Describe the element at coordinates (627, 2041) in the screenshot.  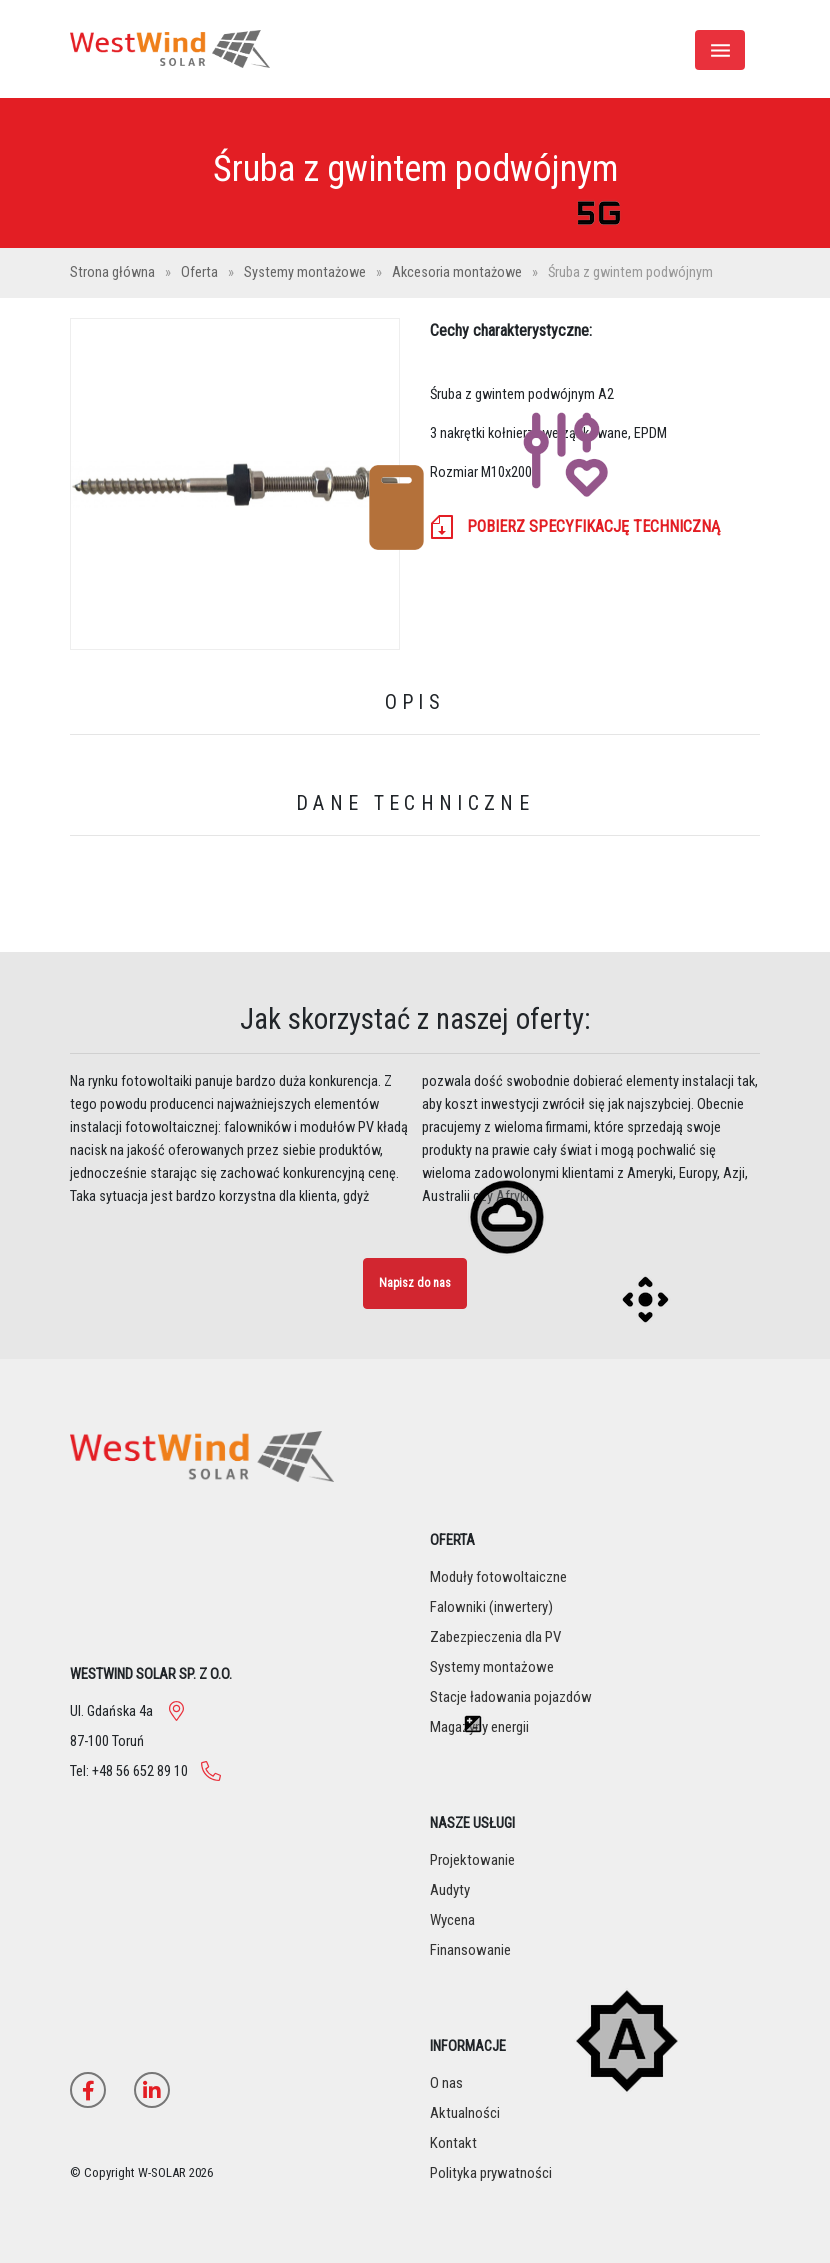
I see `enable automatic brightness adjustment` at that location.